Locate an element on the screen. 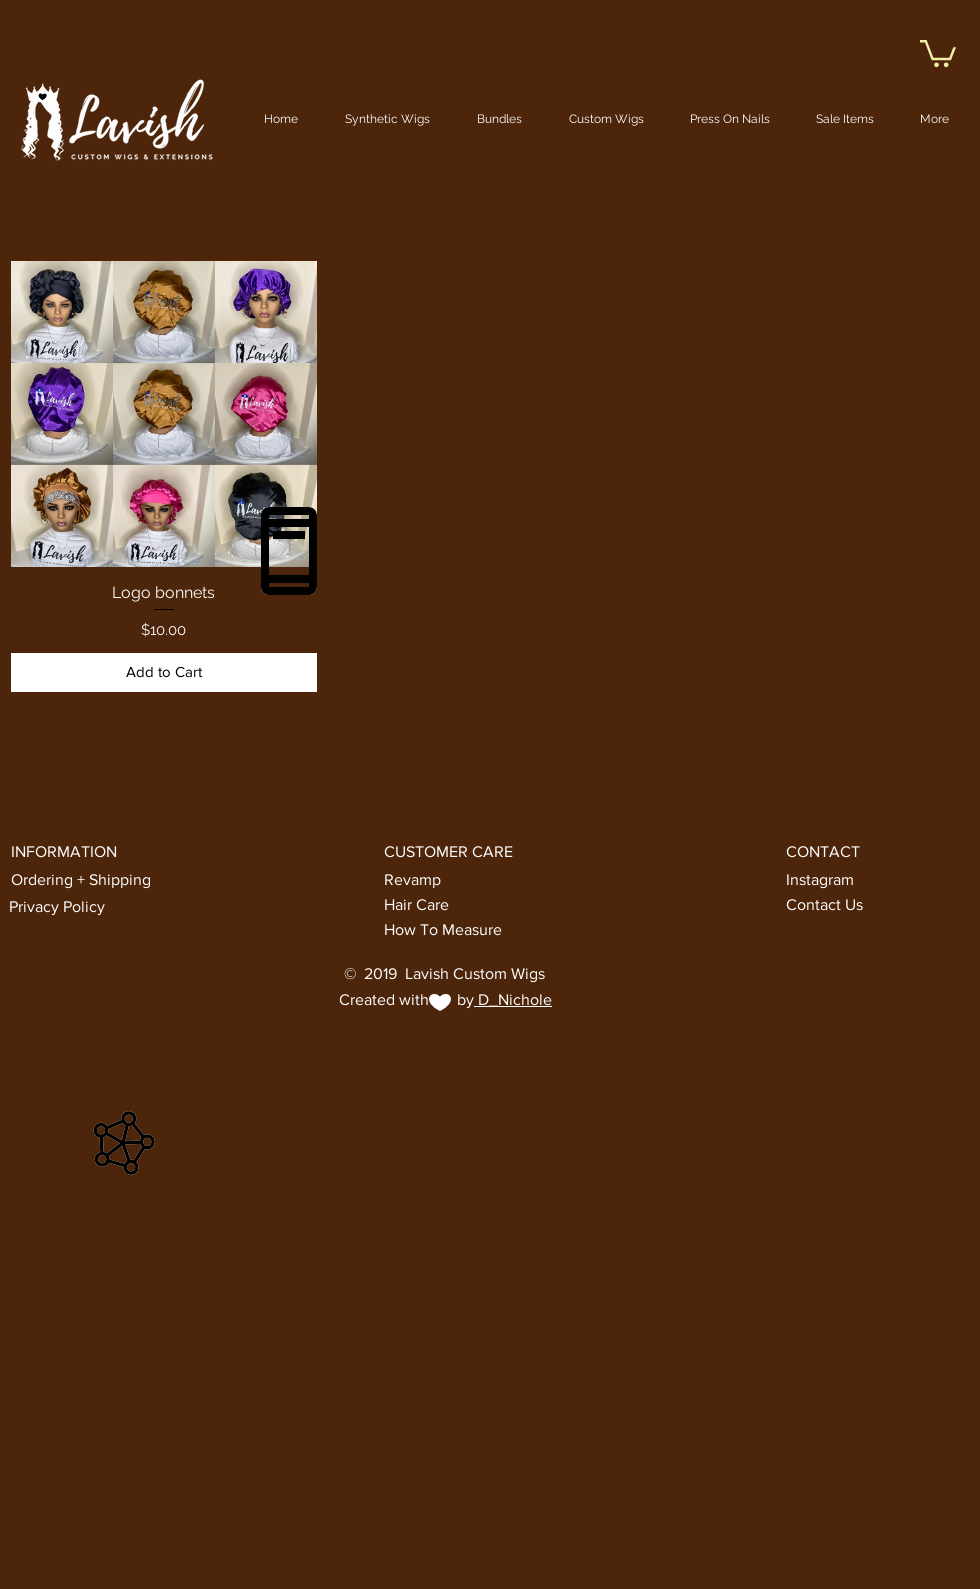 This screenshot has width=980, height=1589. view mobile ad placements is located at coordinates (289, 551).